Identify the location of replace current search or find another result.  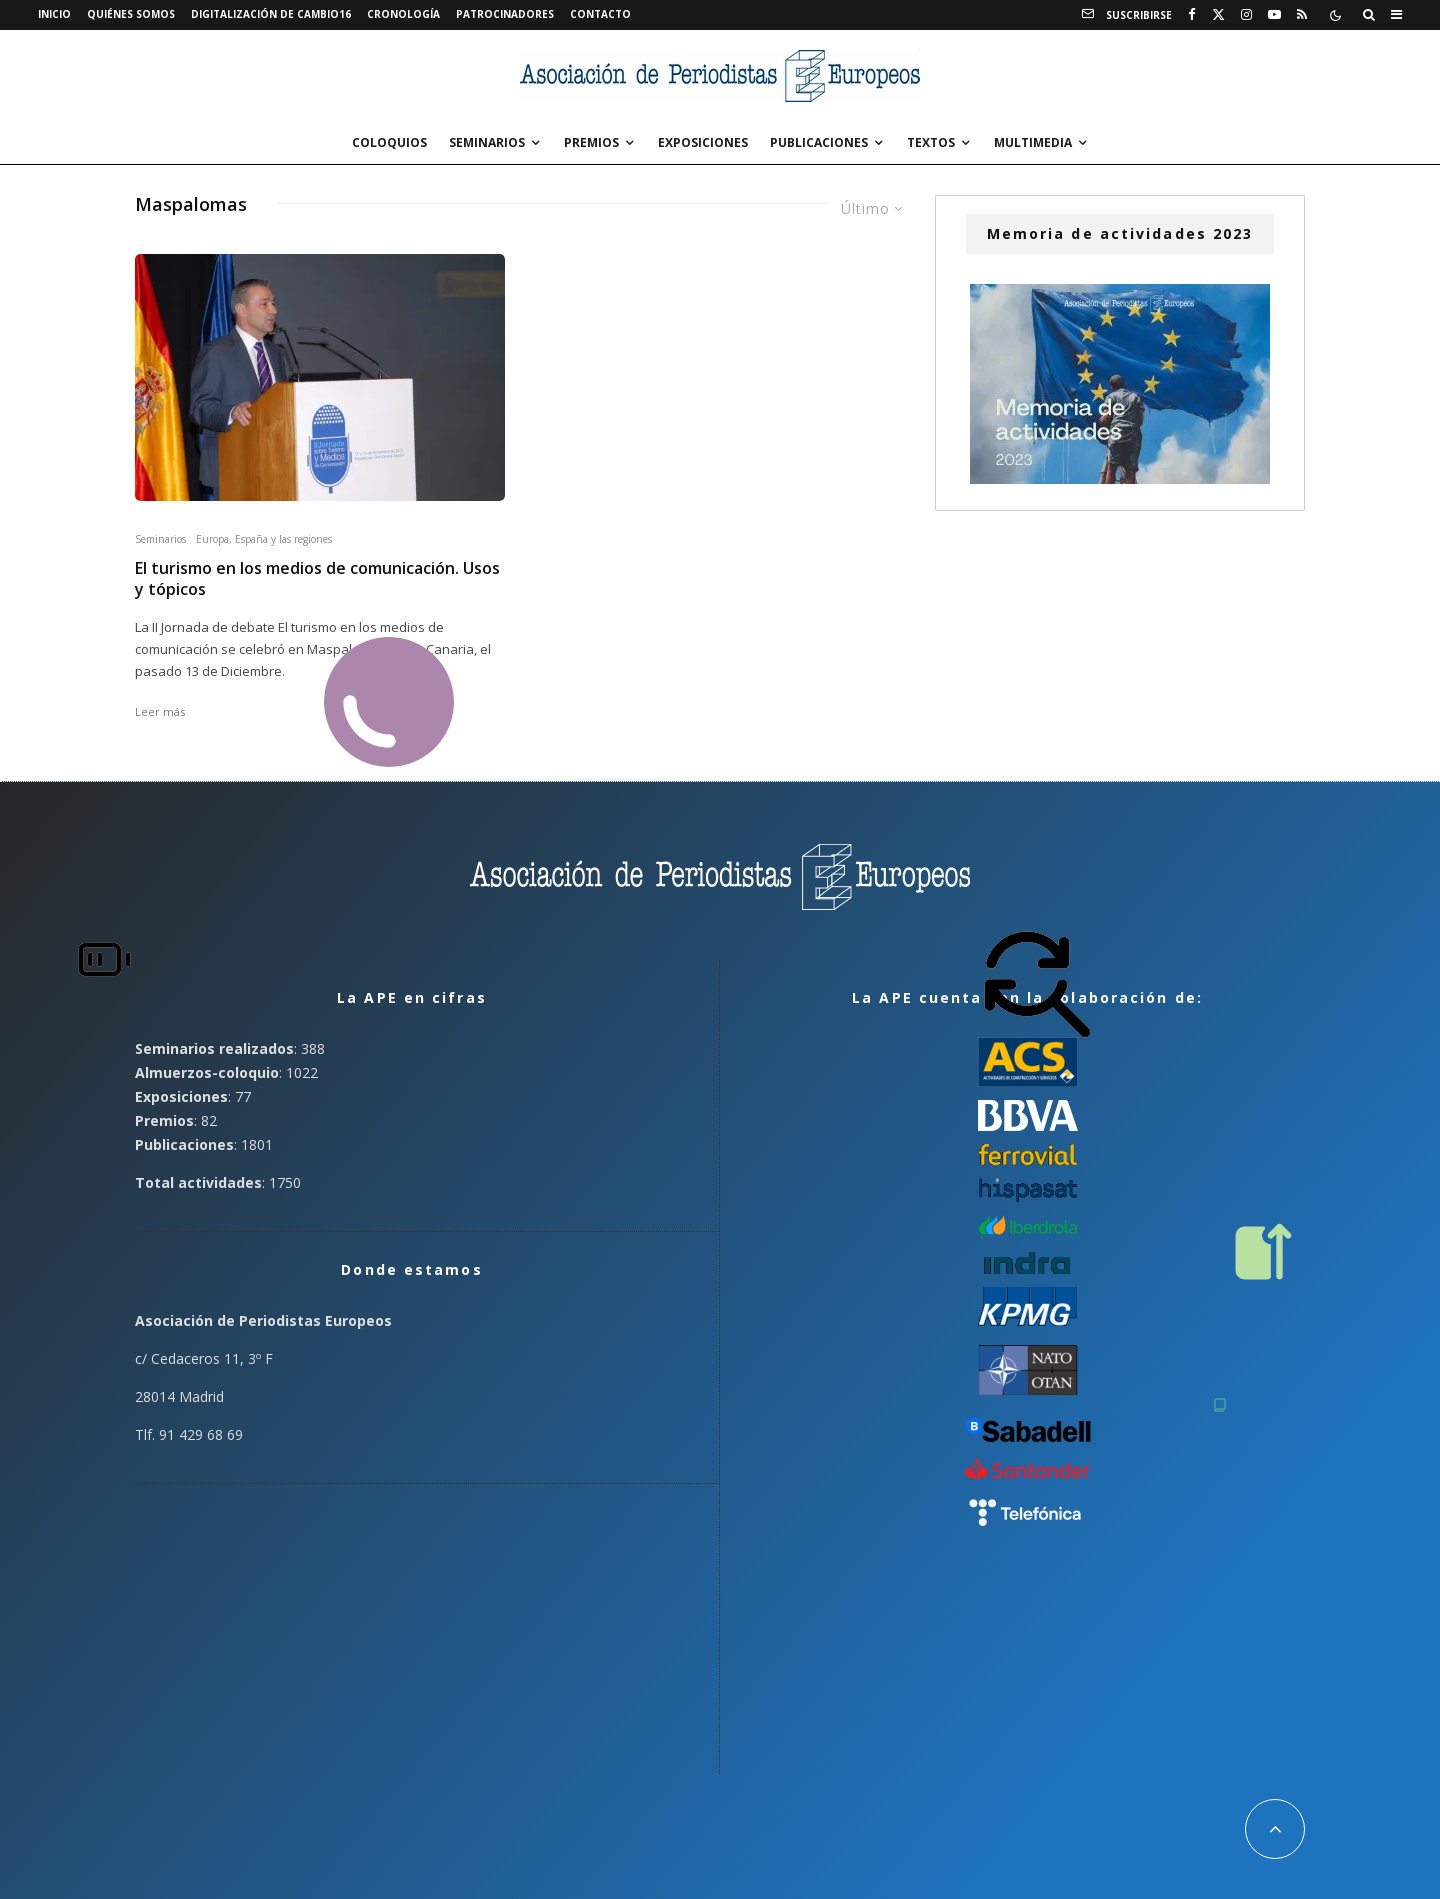
(1037, 984).